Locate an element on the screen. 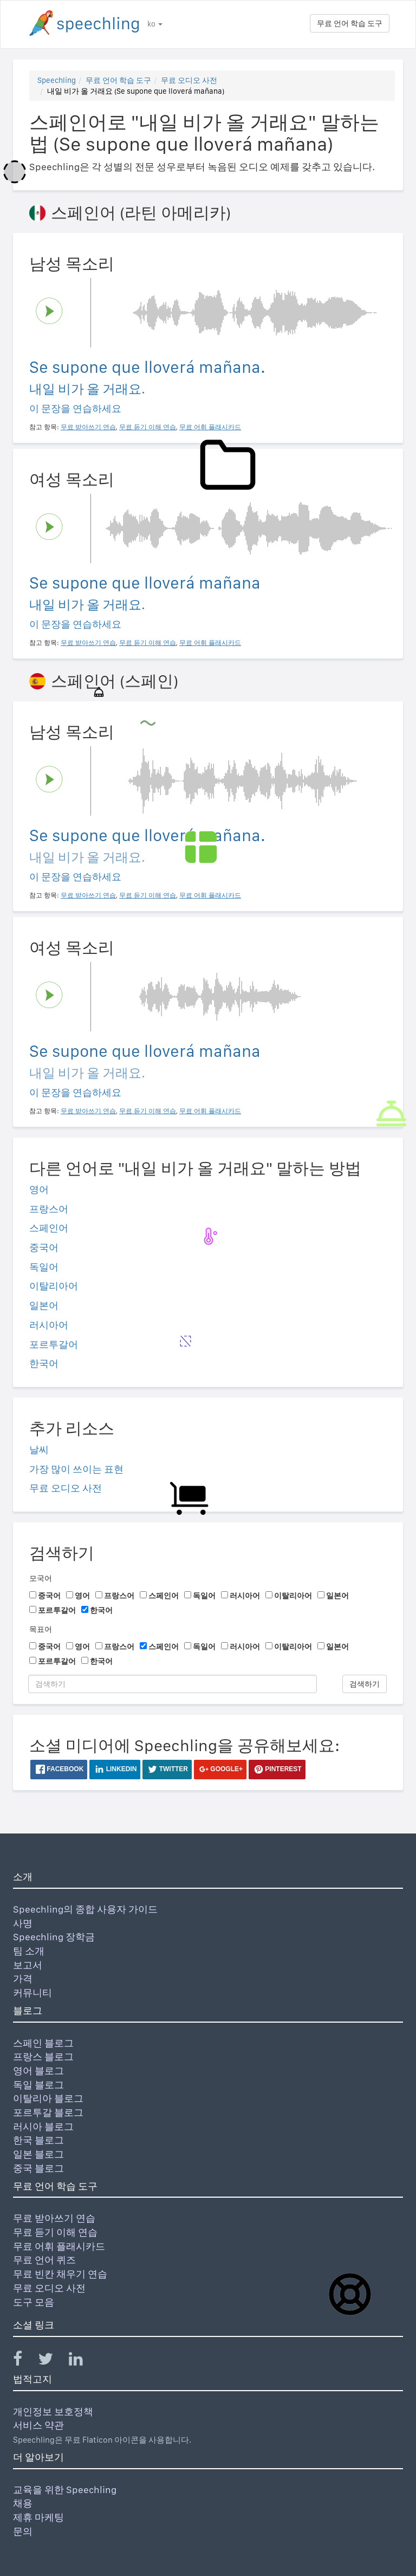 The width and height of the screenshot is (416, 2576). ring for service or assistance is located at coordinates (391, 1114).